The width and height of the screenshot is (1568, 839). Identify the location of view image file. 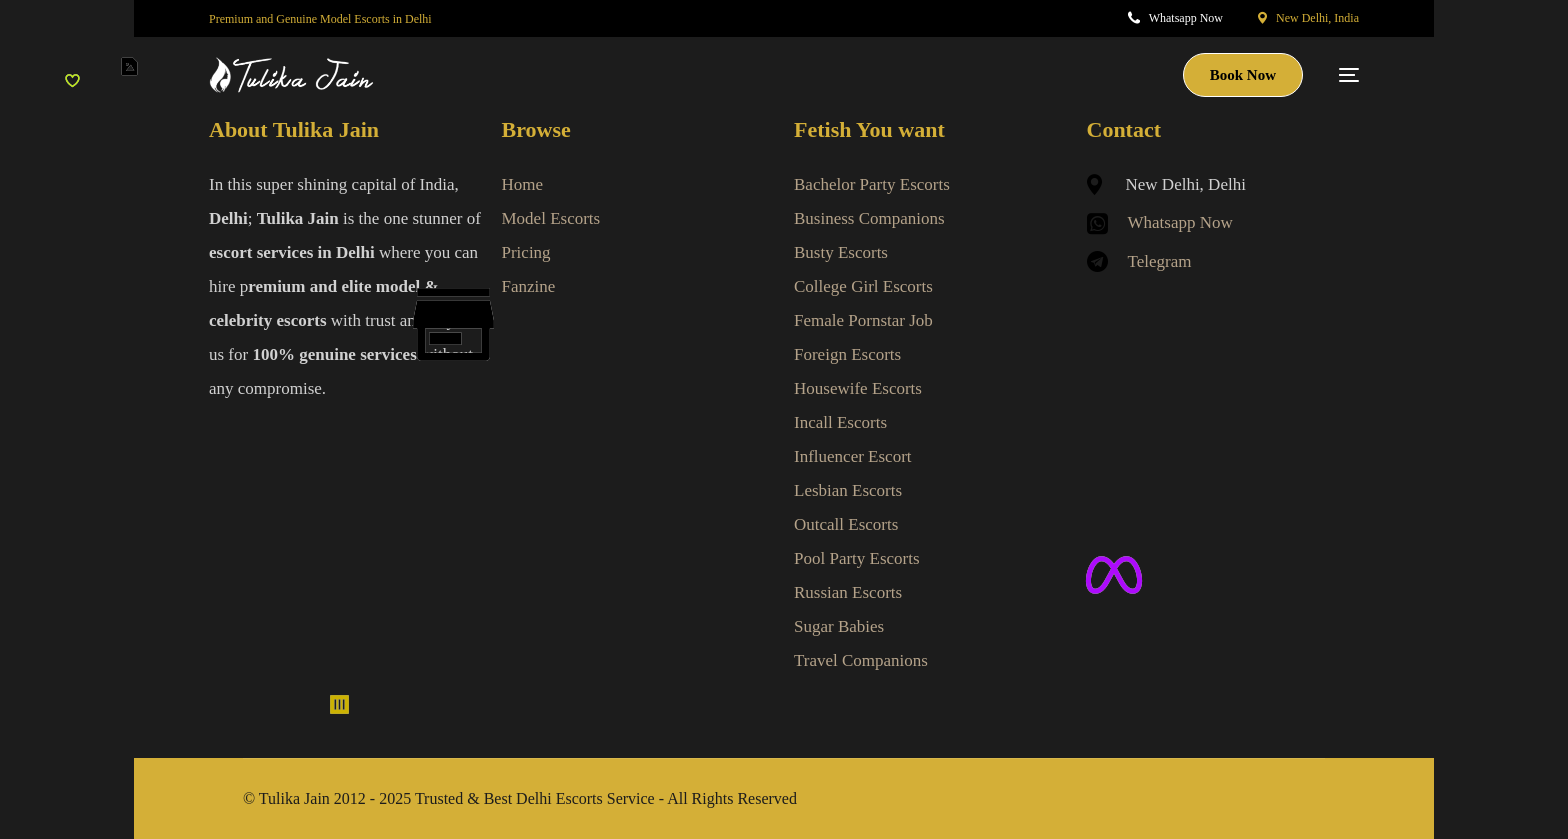
(129, 66).